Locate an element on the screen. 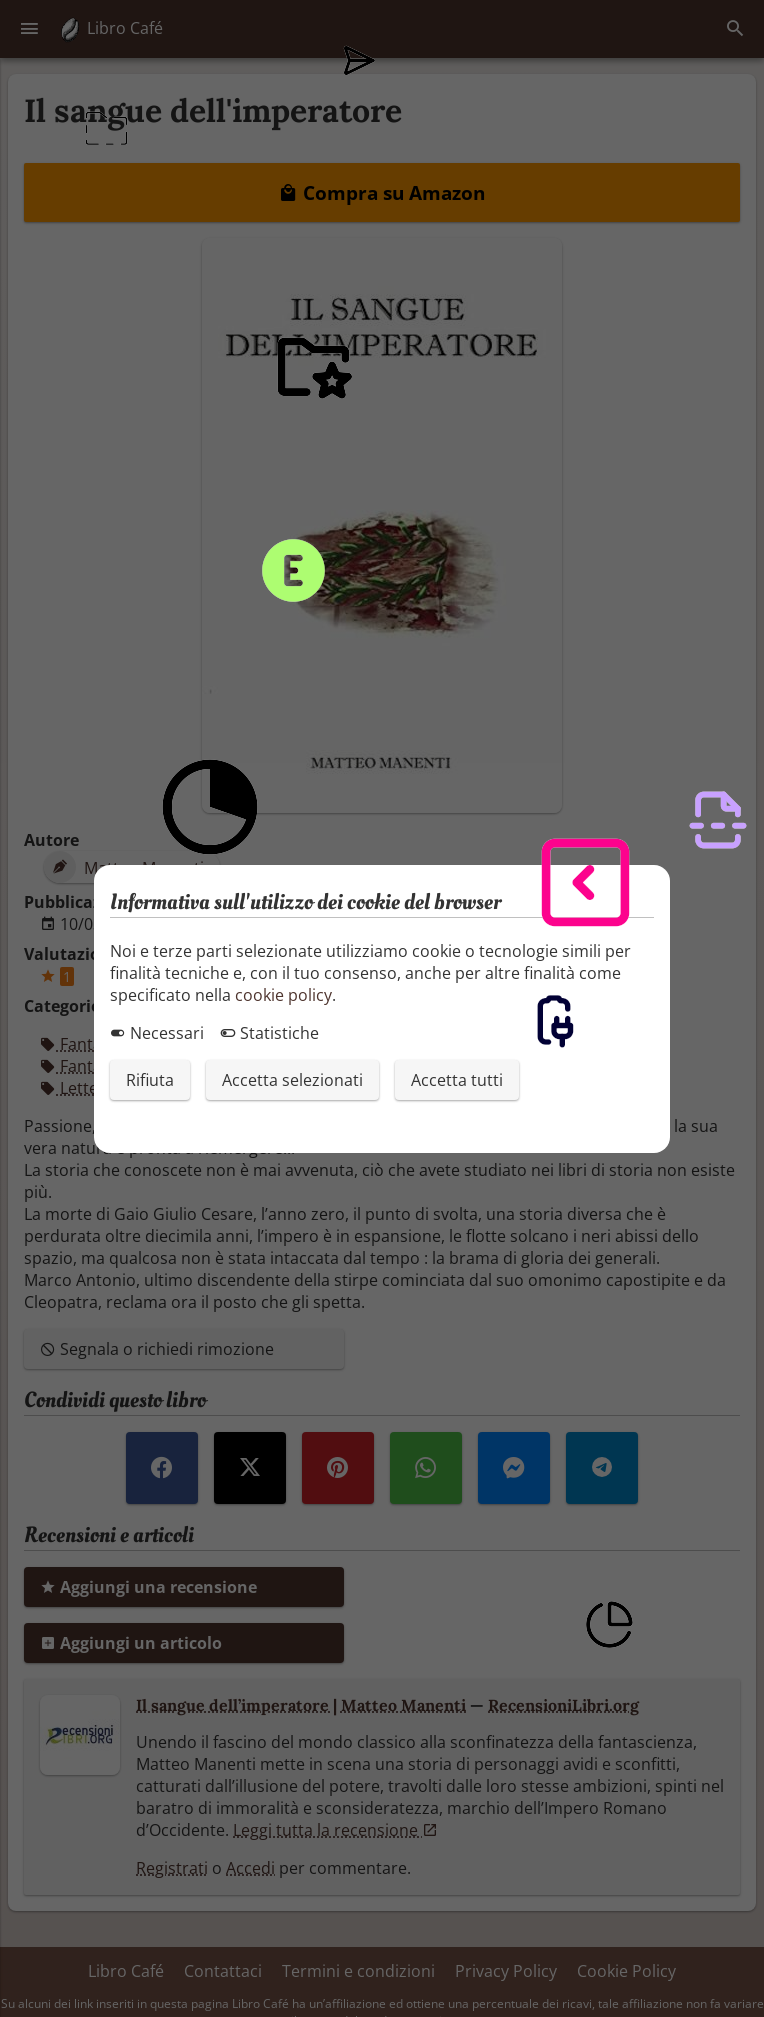  view analytics breakdown is located at coordinates (609, 1624).